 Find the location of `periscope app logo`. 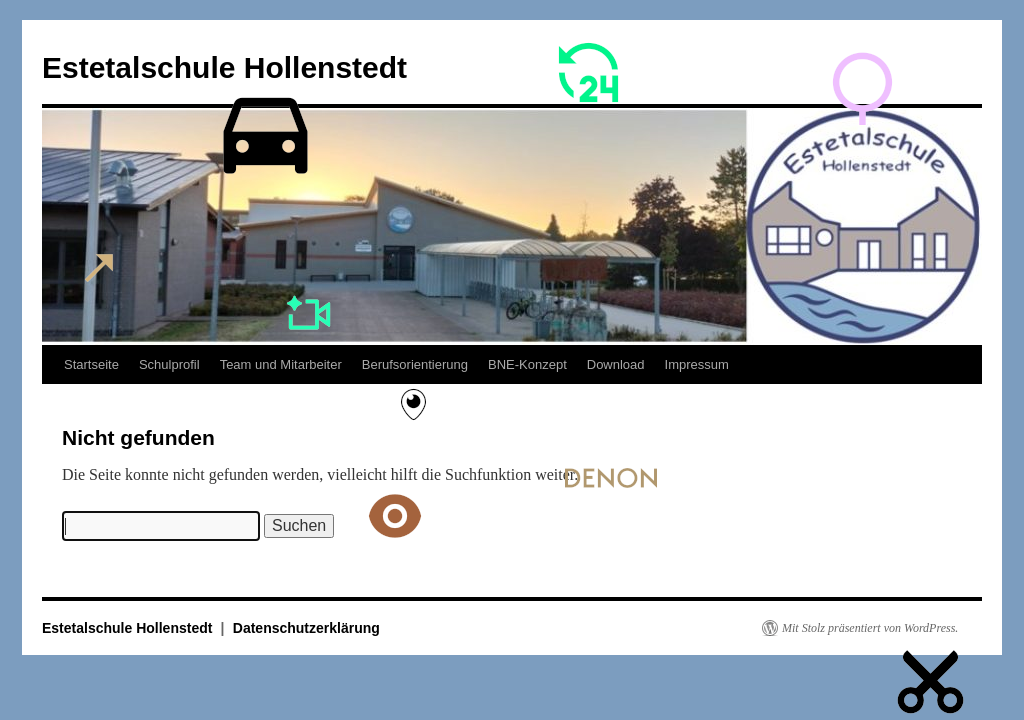

periscope app logo is located at coordinates (413, 404).